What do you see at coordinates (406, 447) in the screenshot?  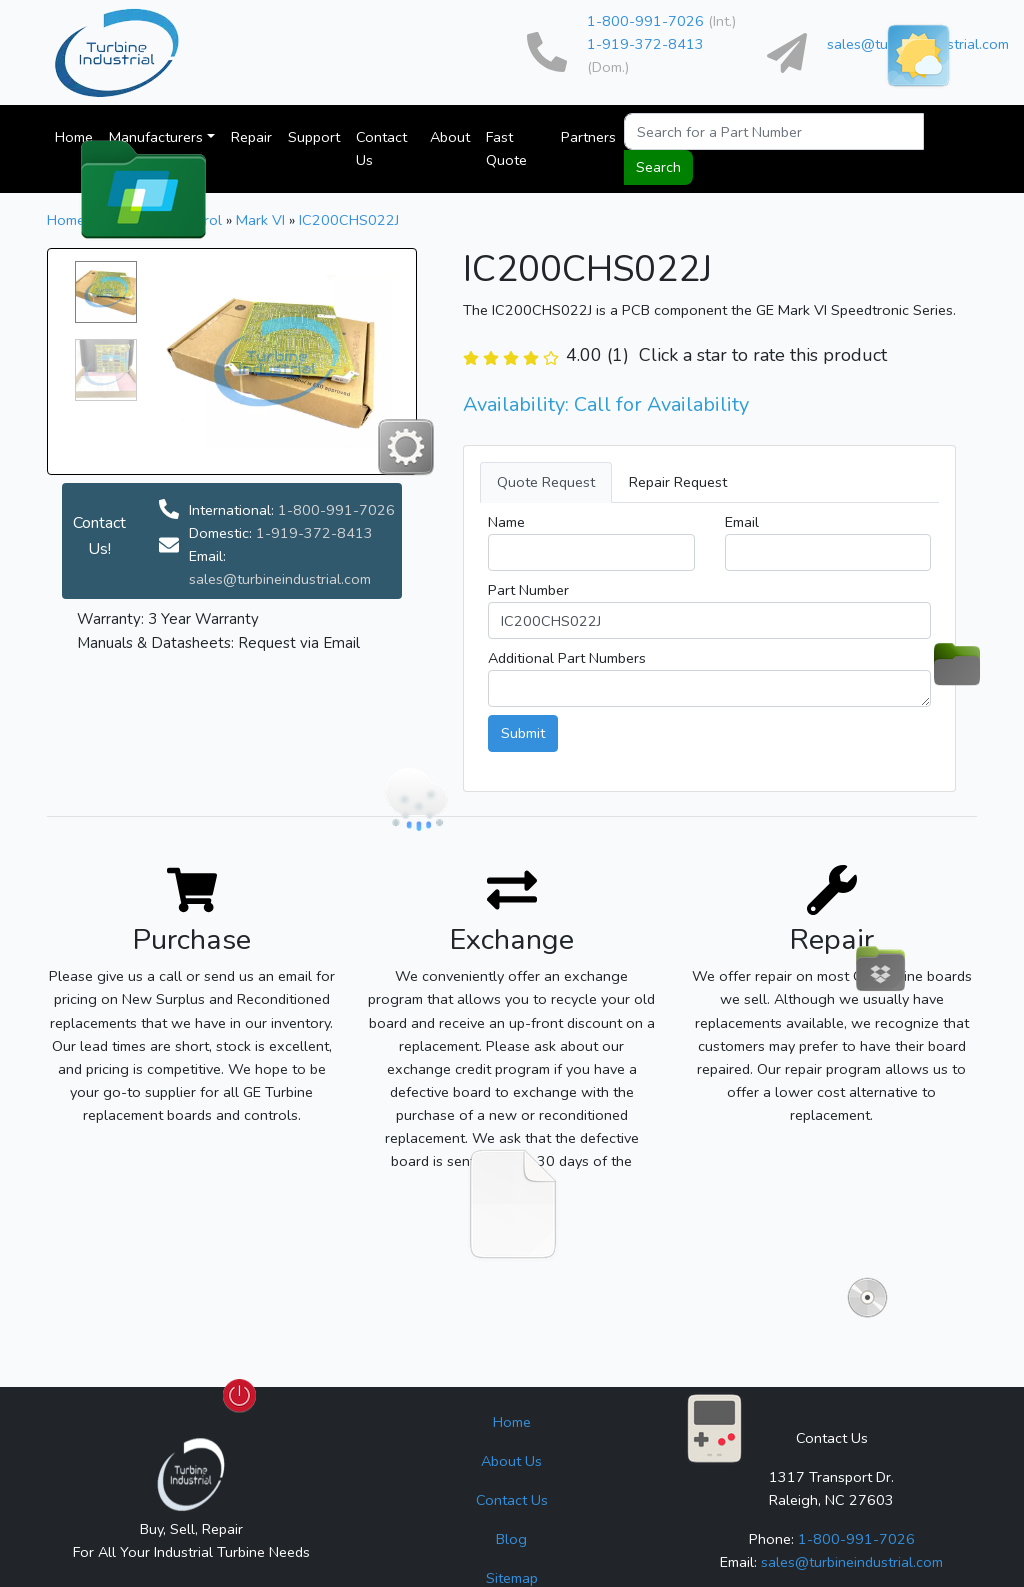 I see `executable application file` at bounding box center [406, 447].